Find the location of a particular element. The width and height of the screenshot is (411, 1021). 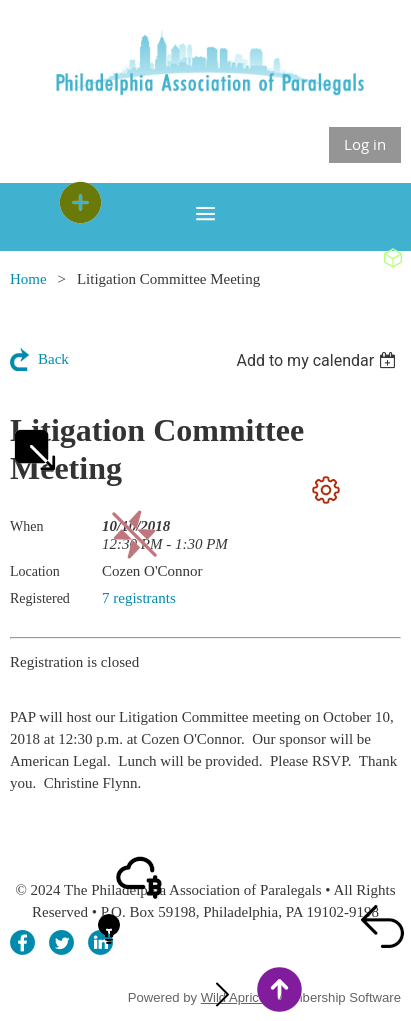

navigate to the next item or page is located at coordinates (222, 994).